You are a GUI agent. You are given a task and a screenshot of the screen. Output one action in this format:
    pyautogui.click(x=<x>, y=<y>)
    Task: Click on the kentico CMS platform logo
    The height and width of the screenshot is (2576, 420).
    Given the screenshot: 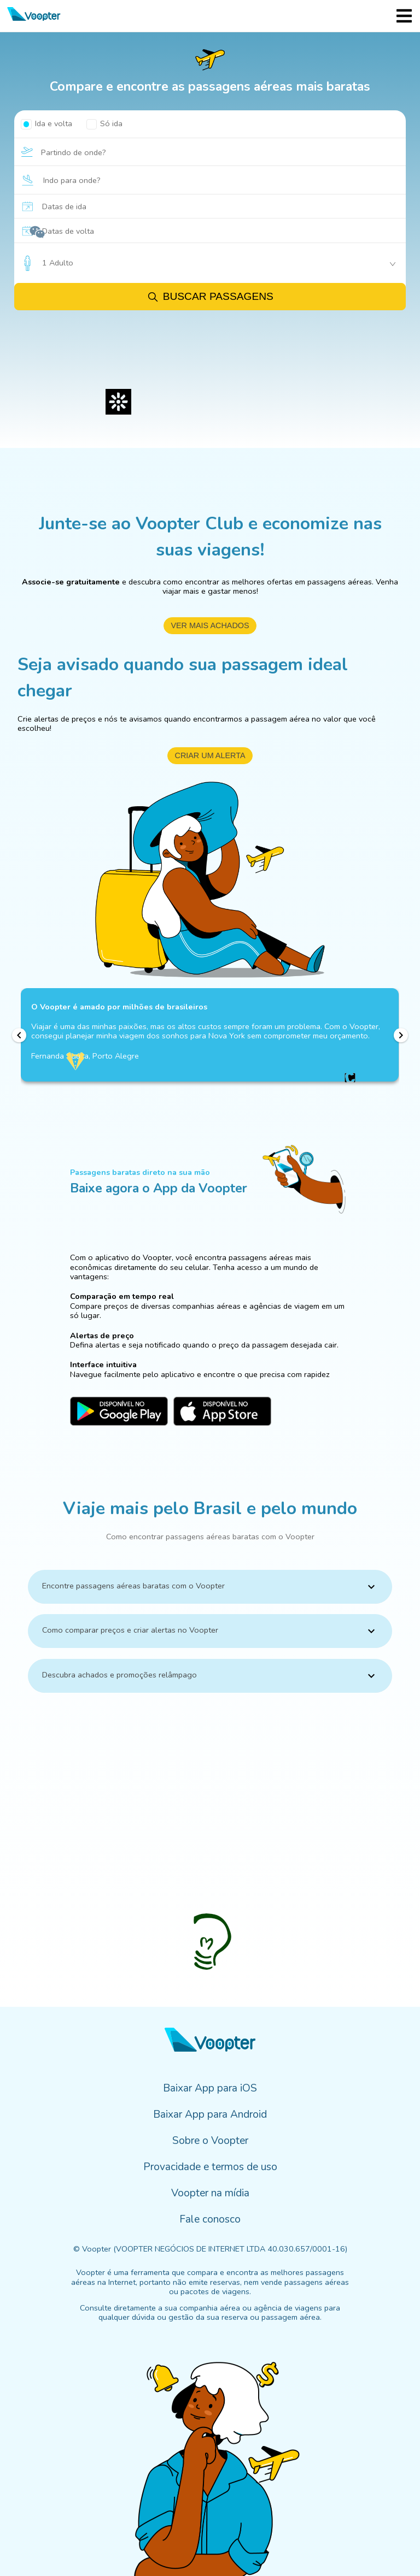 What is the action you would take?
    pyautogui.click(x=118, y=401)
    